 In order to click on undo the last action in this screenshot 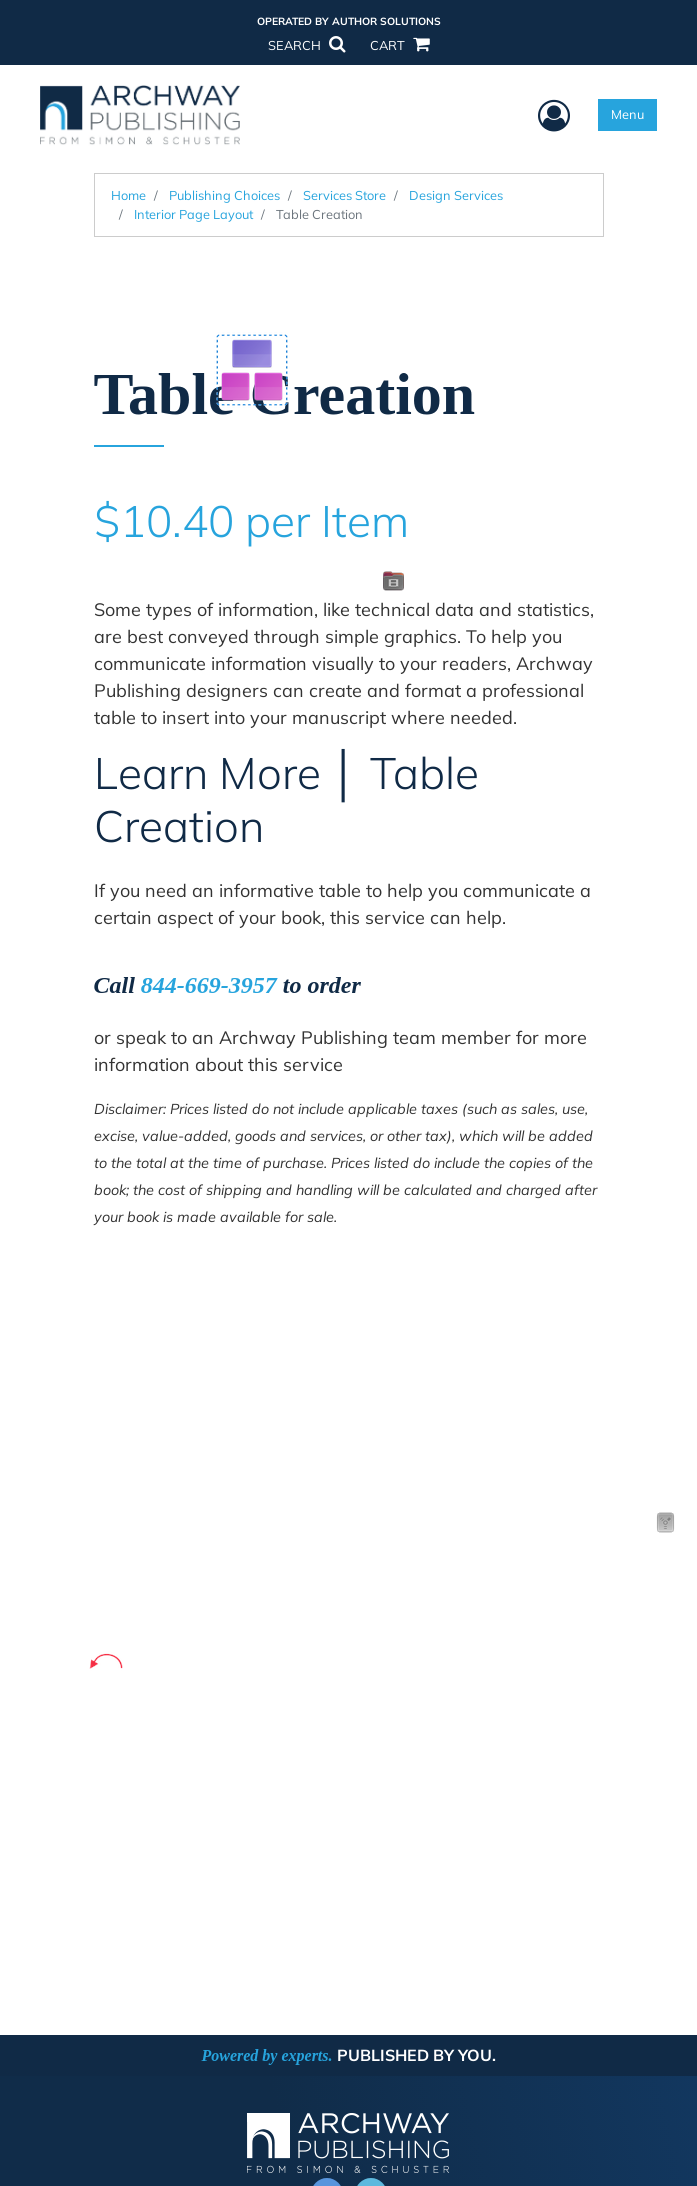, I will do `click(106, 1661)`.